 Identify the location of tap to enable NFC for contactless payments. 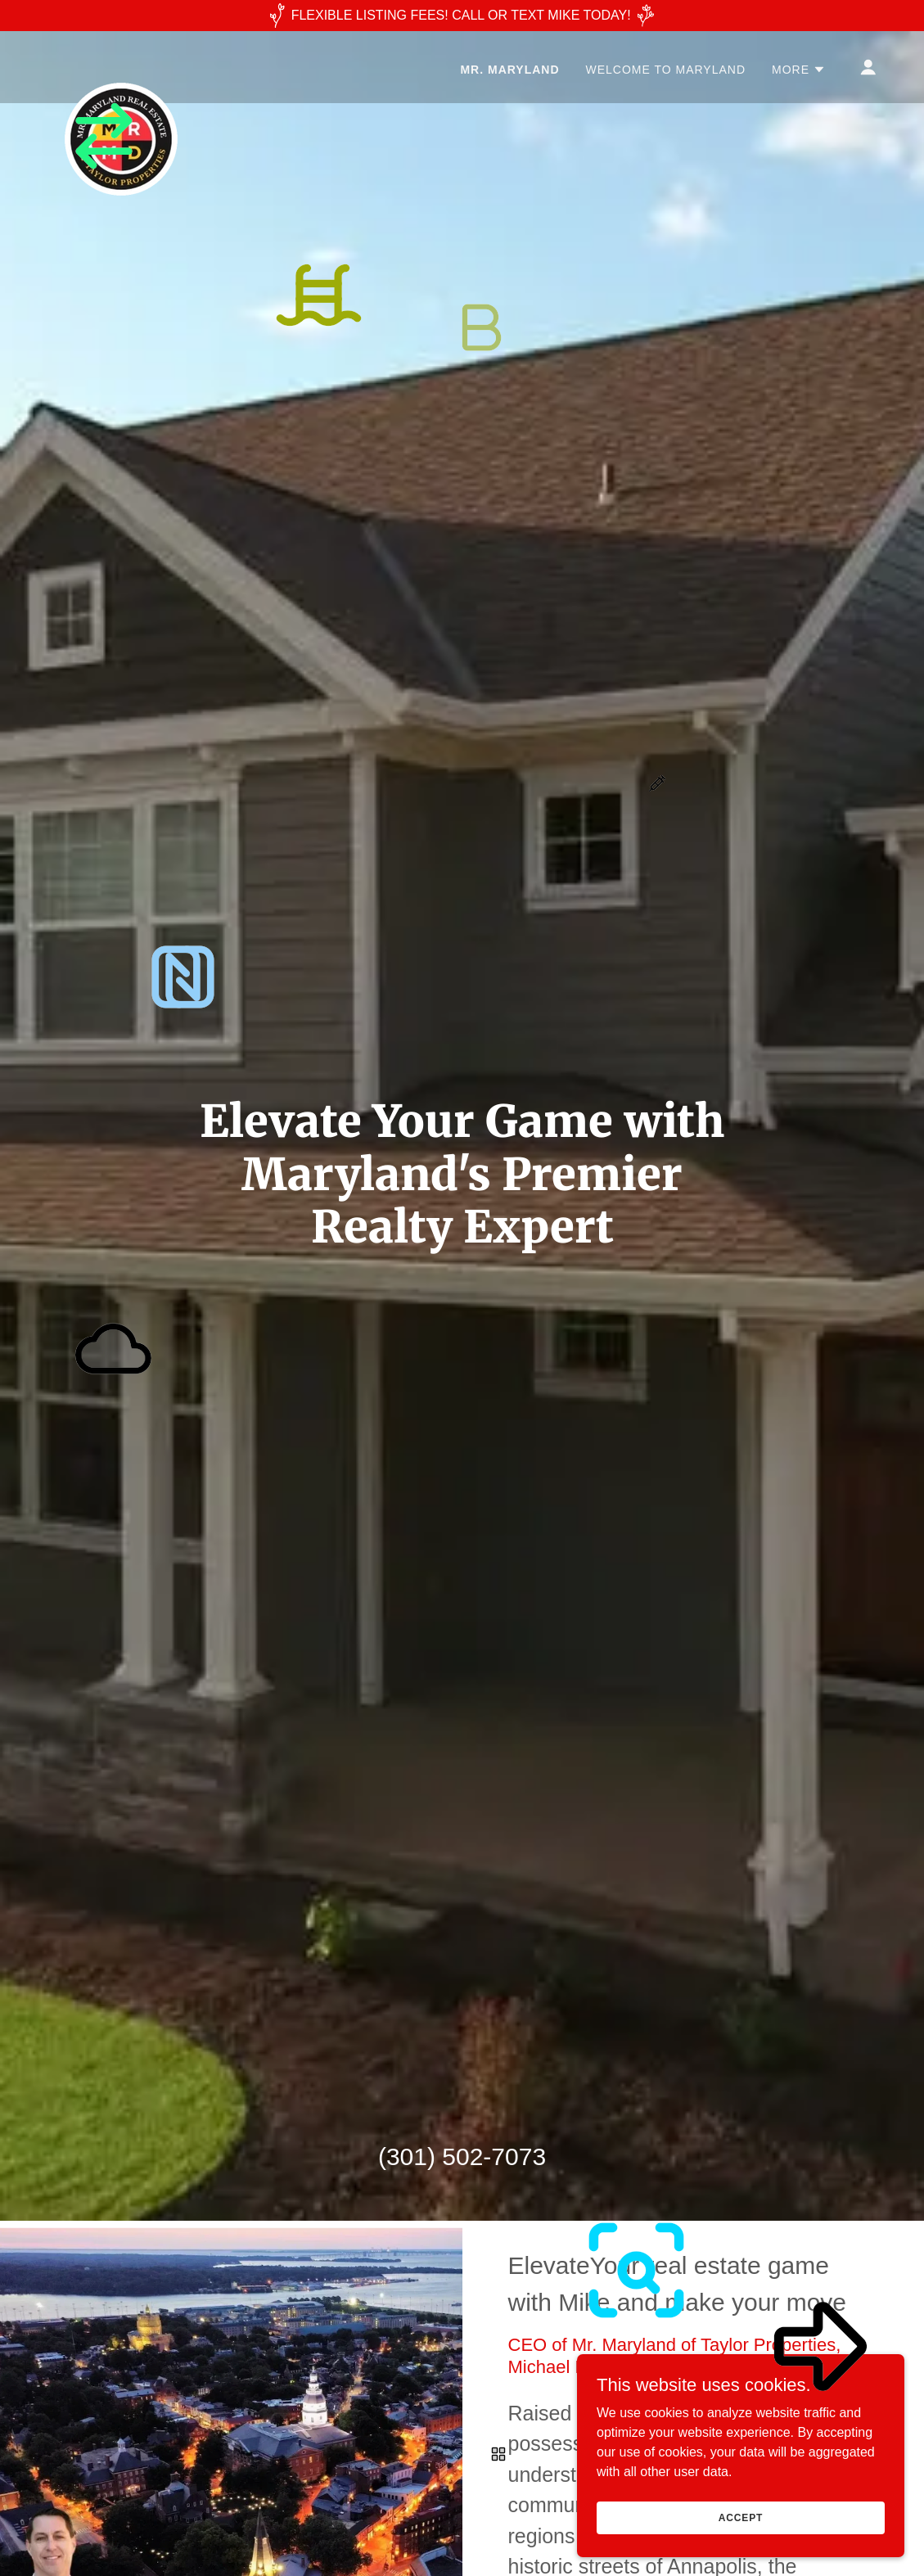
(183, 977).